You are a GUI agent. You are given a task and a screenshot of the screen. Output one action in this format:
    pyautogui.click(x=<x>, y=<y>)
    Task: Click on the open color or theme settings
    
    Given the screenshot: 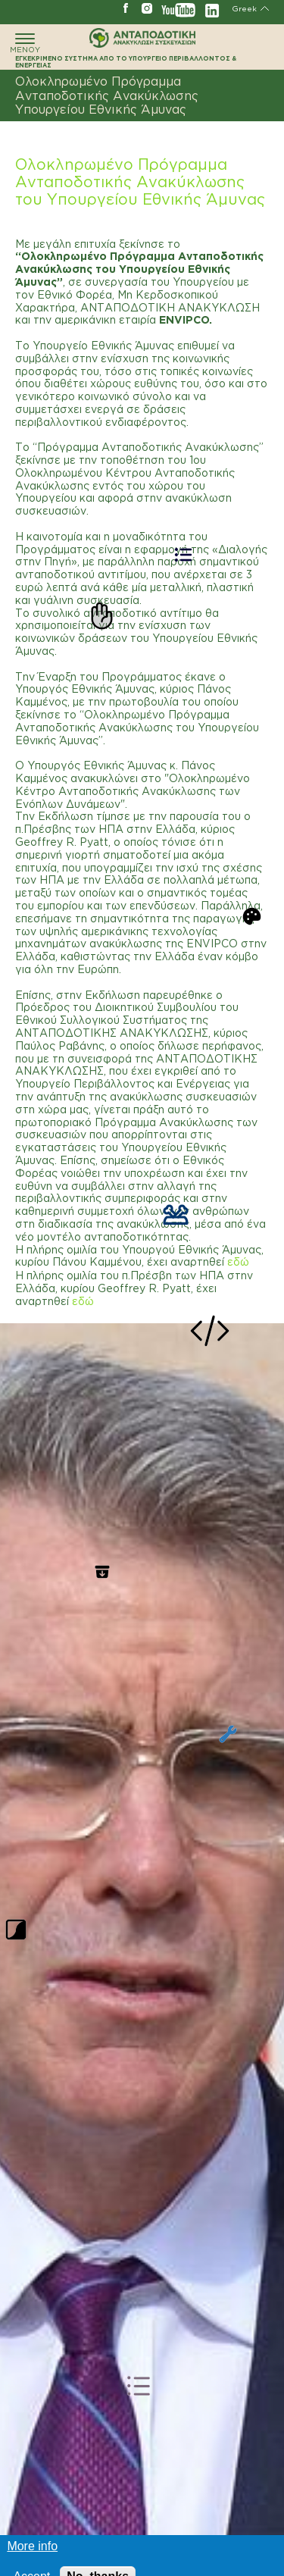 What is the action you would take?
    pyautogui.click(x=251, y=916)
    